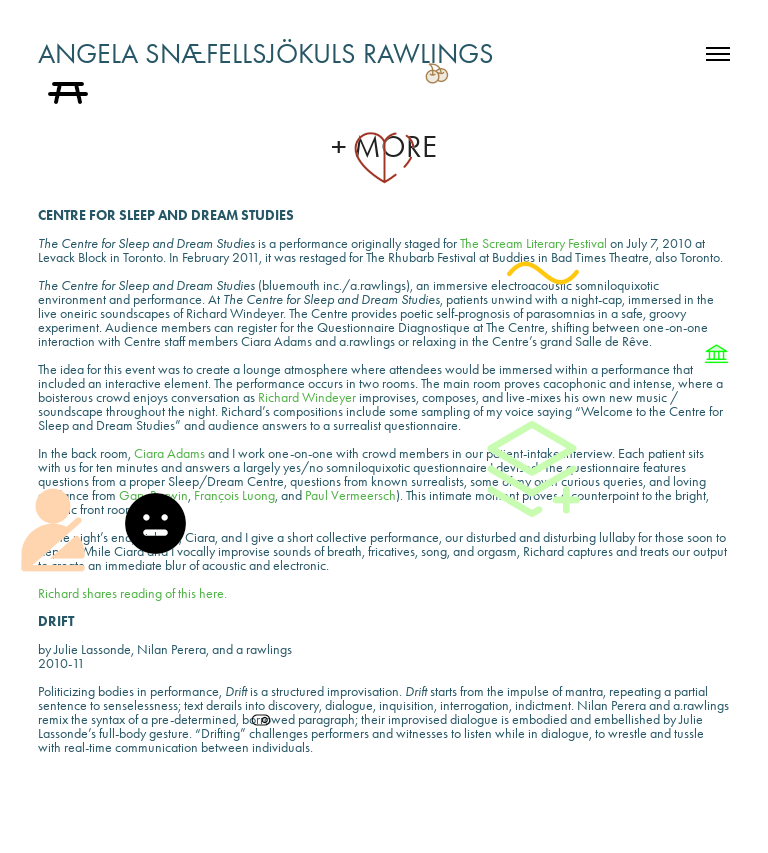 The height and width of the screenshot is (853, 768). What do you see at coordinates (716, 354) in the screenshot?
I see `access banking or financial services` at bounding box center [716, 354].